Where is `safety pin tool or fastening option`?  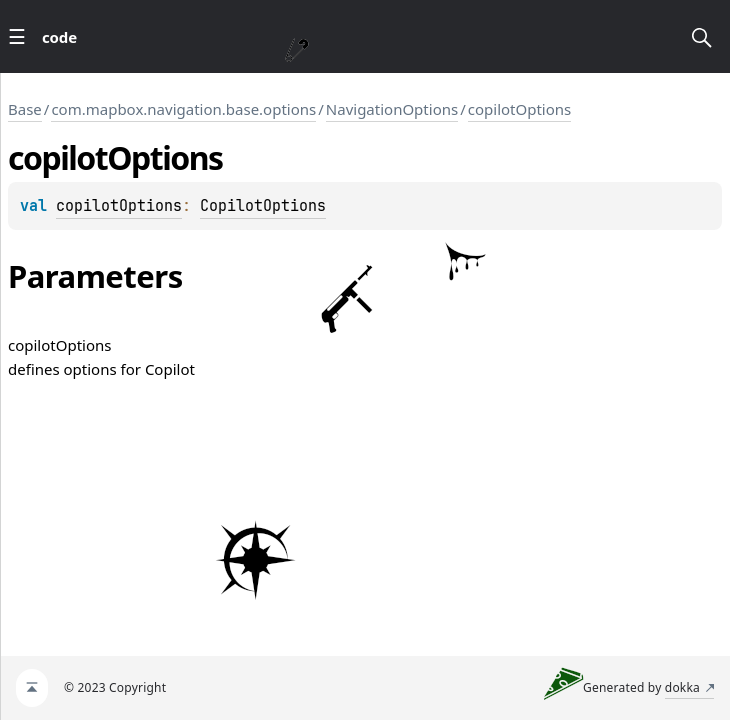
safety pin tool or fastening option is located at coordinates (297, 50).